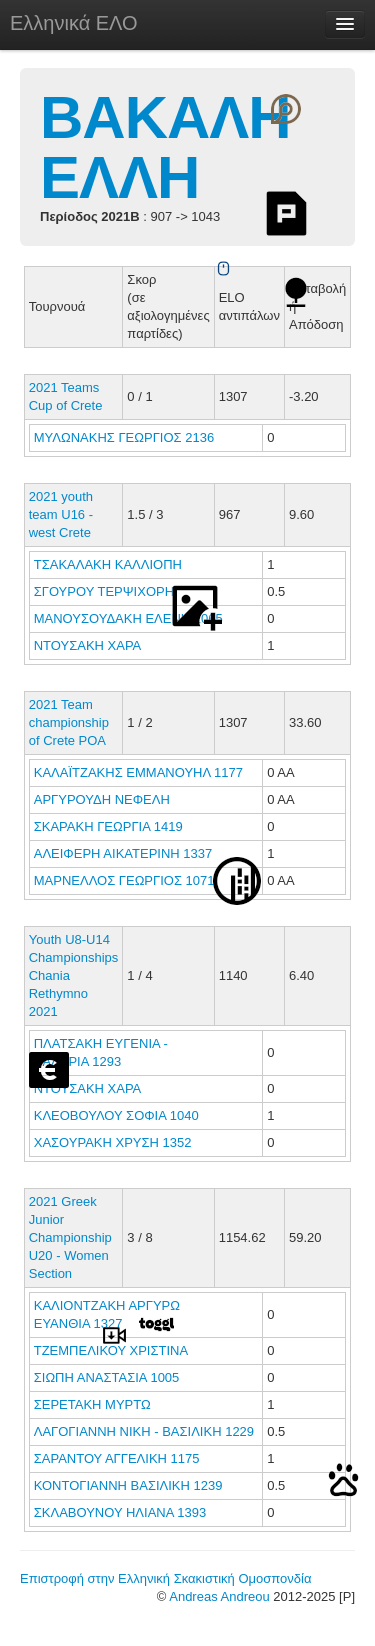 The height and width of the screenshot is (1646, 375). What do you see at coordinates (237, 881) in the screenshot?
I see `GeoPandas library logo` at bounding box center [237, 881].